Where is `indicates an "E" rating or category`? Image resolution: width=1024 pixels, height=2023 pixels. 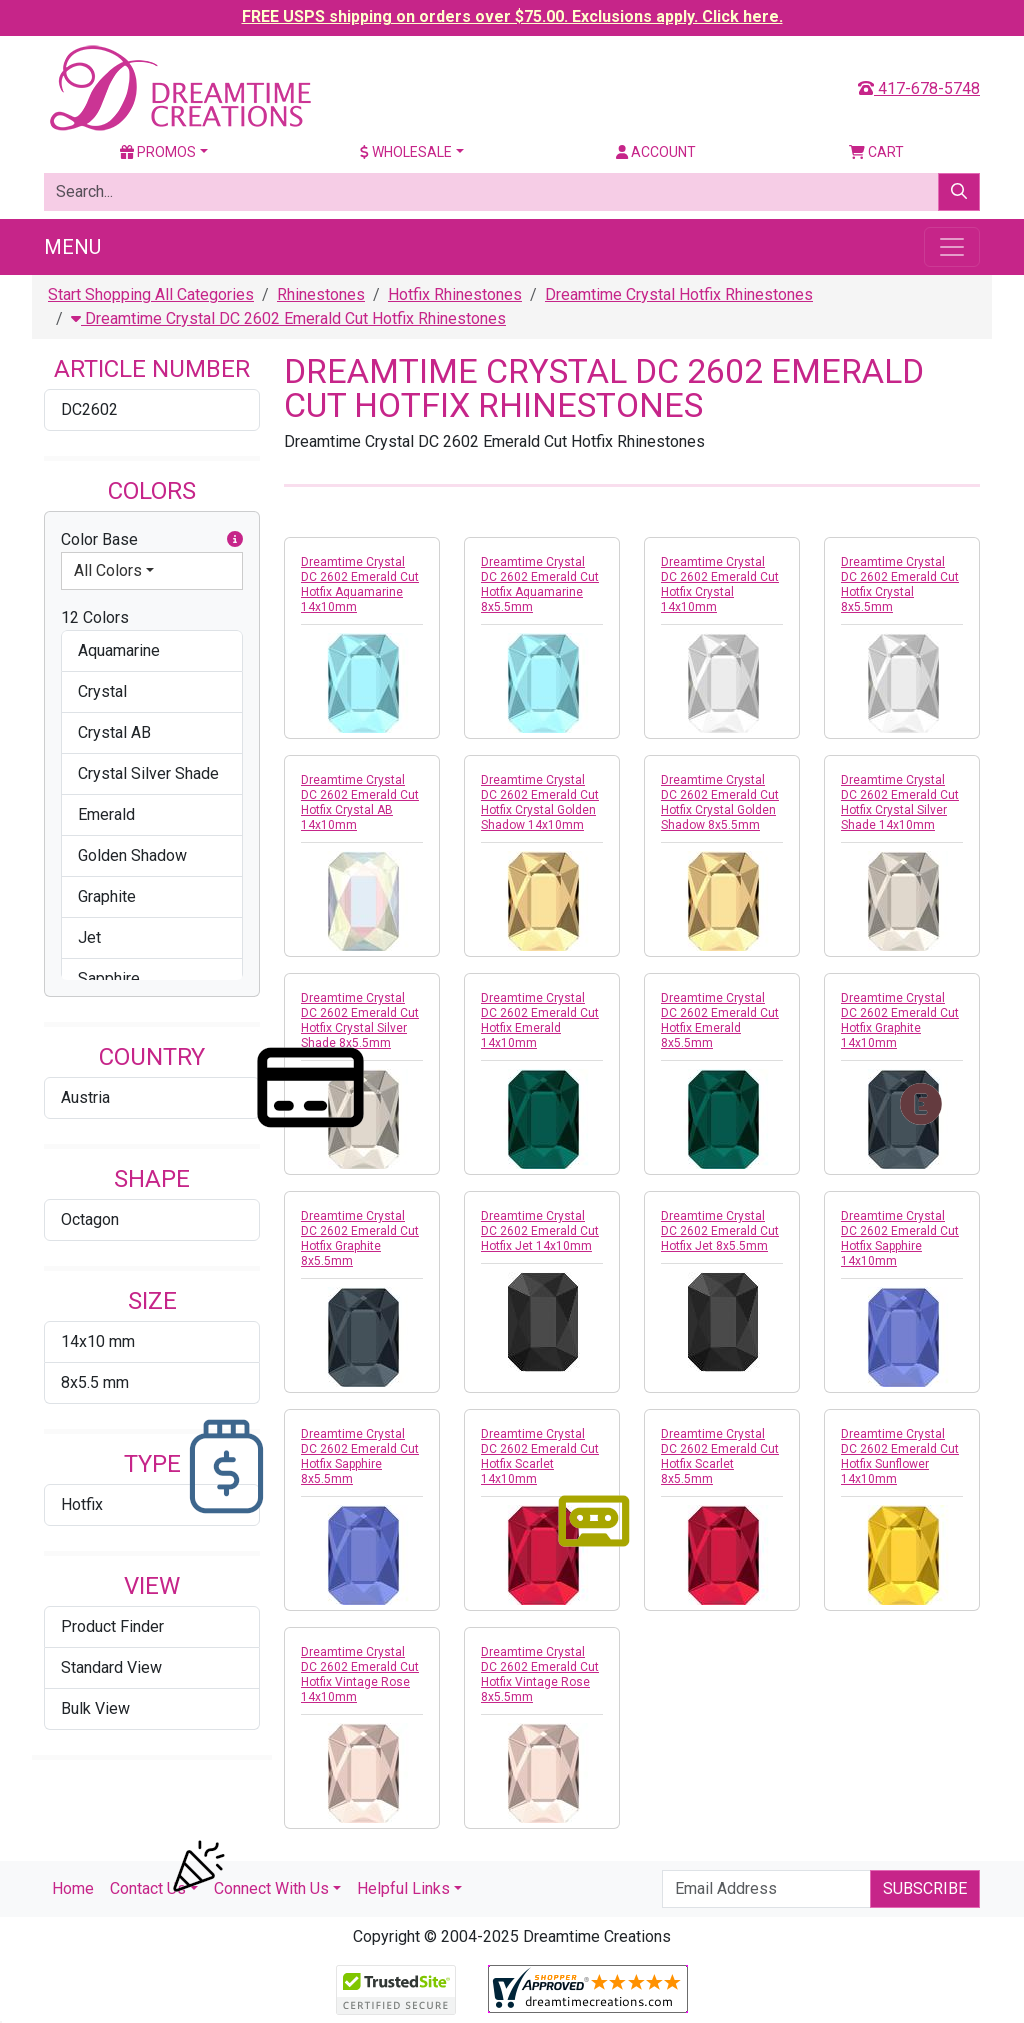 indicates an "E" rating or category is located at coordinates (921, 1104).